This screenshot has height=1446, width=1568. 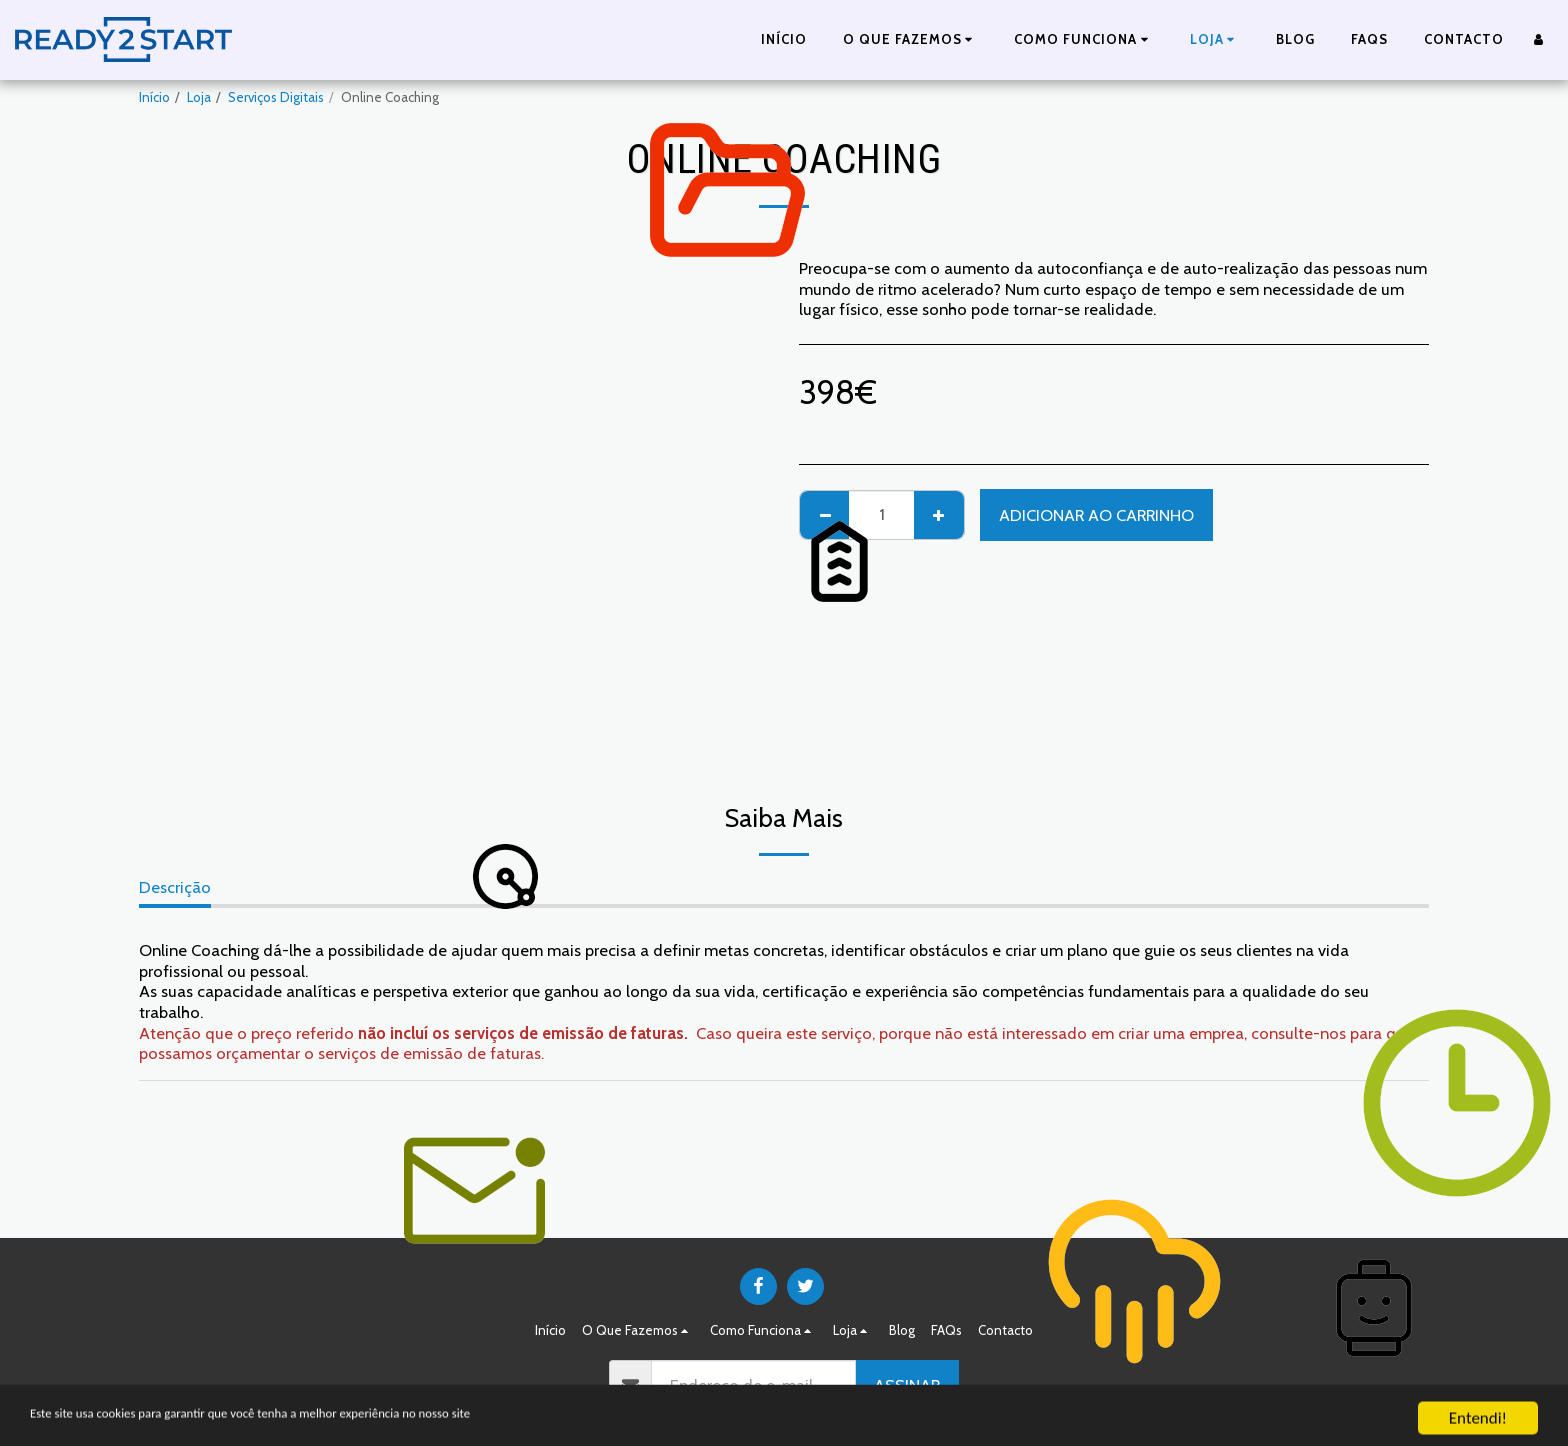 I want to click on view military or user rank status, so click(x=839, y=561).